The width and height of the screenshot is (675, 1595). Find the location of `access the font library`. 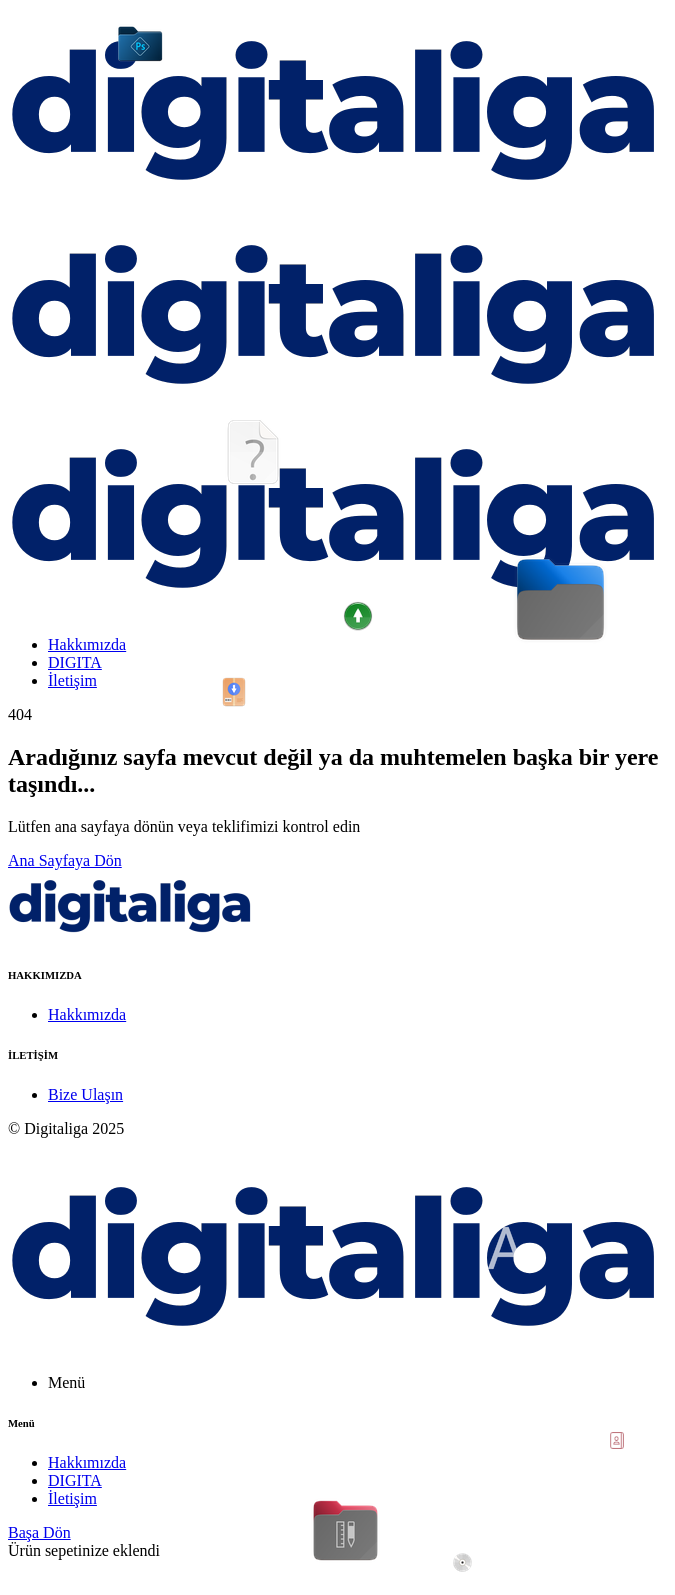

access the font library is located at coordinates (506, 1248).